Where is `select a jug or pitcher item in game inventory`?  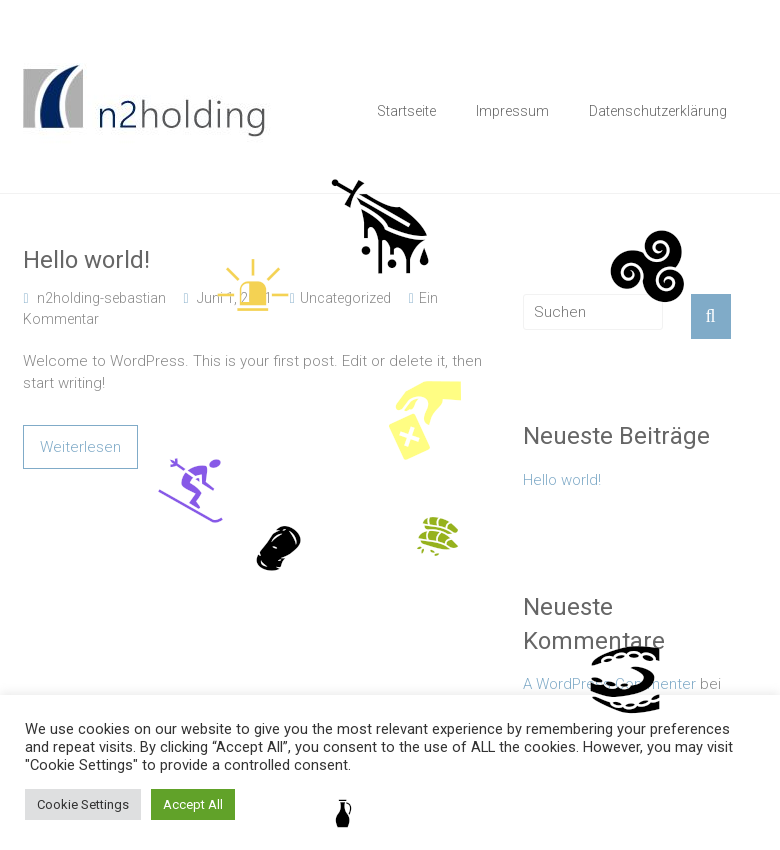
select a jug or pitcher item in game inventory is located at coordinates (343, 813).